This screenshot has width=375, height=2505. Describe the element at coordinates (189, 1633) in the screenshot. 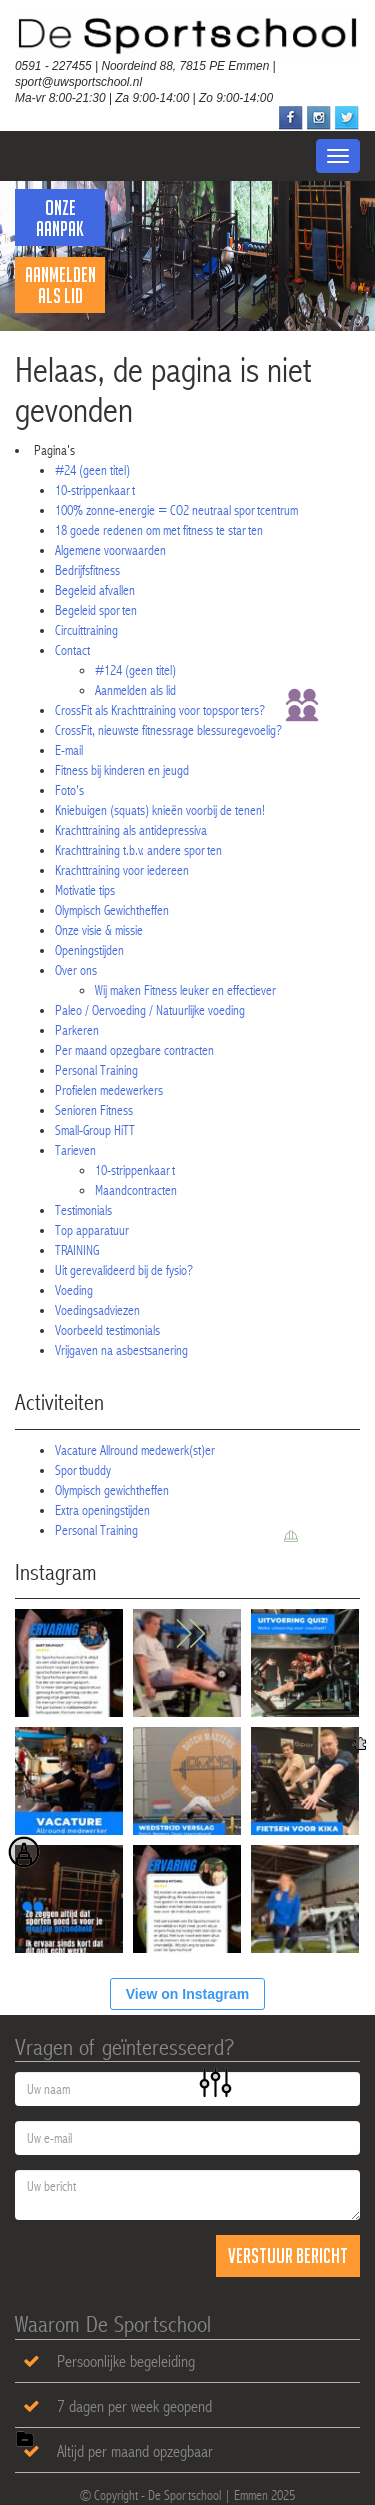

I see `skip forward or advance to next item` at that location.